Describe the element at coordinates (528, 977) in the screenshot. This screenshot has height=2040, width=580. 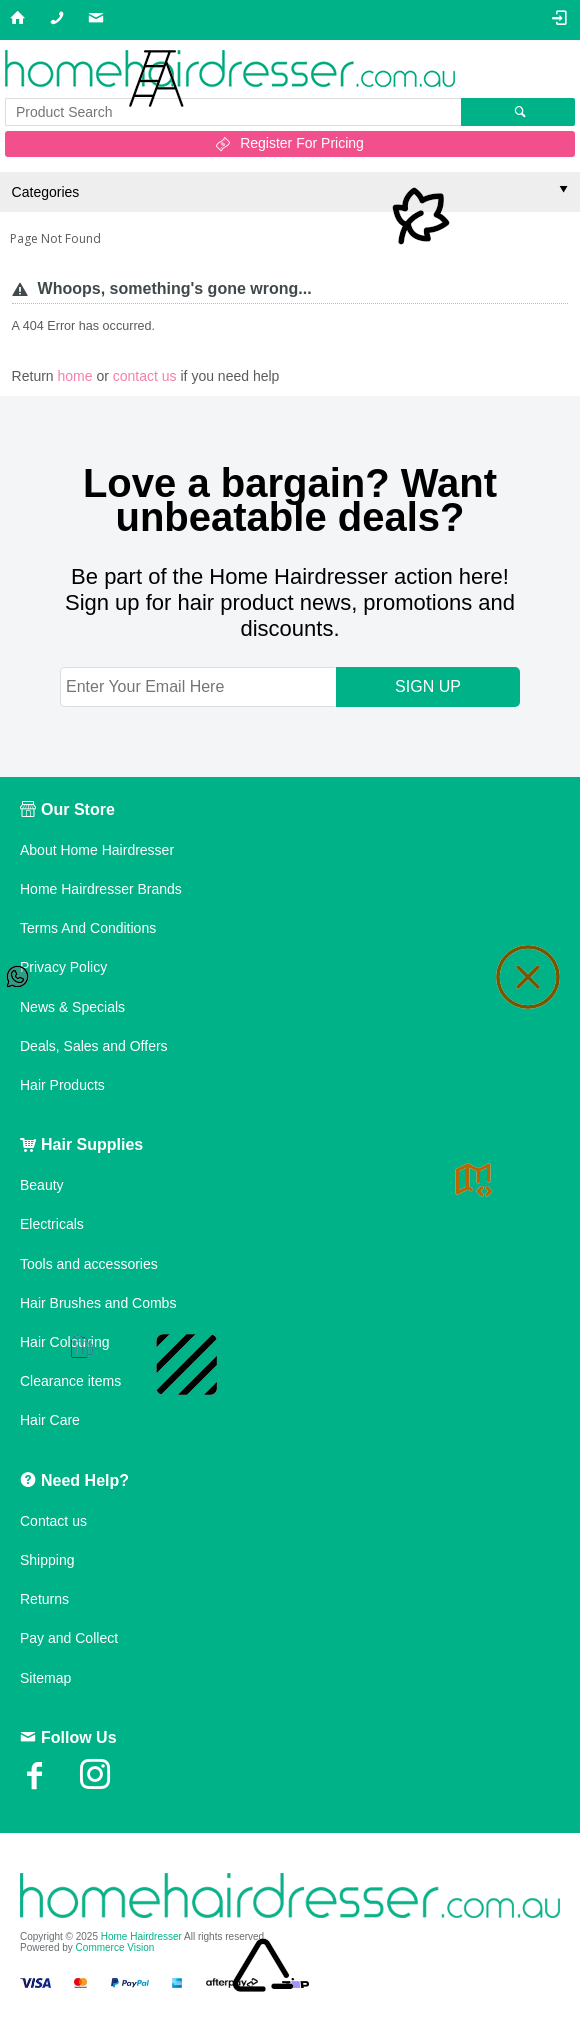
I see `close or dismiss a dialog` at that location.